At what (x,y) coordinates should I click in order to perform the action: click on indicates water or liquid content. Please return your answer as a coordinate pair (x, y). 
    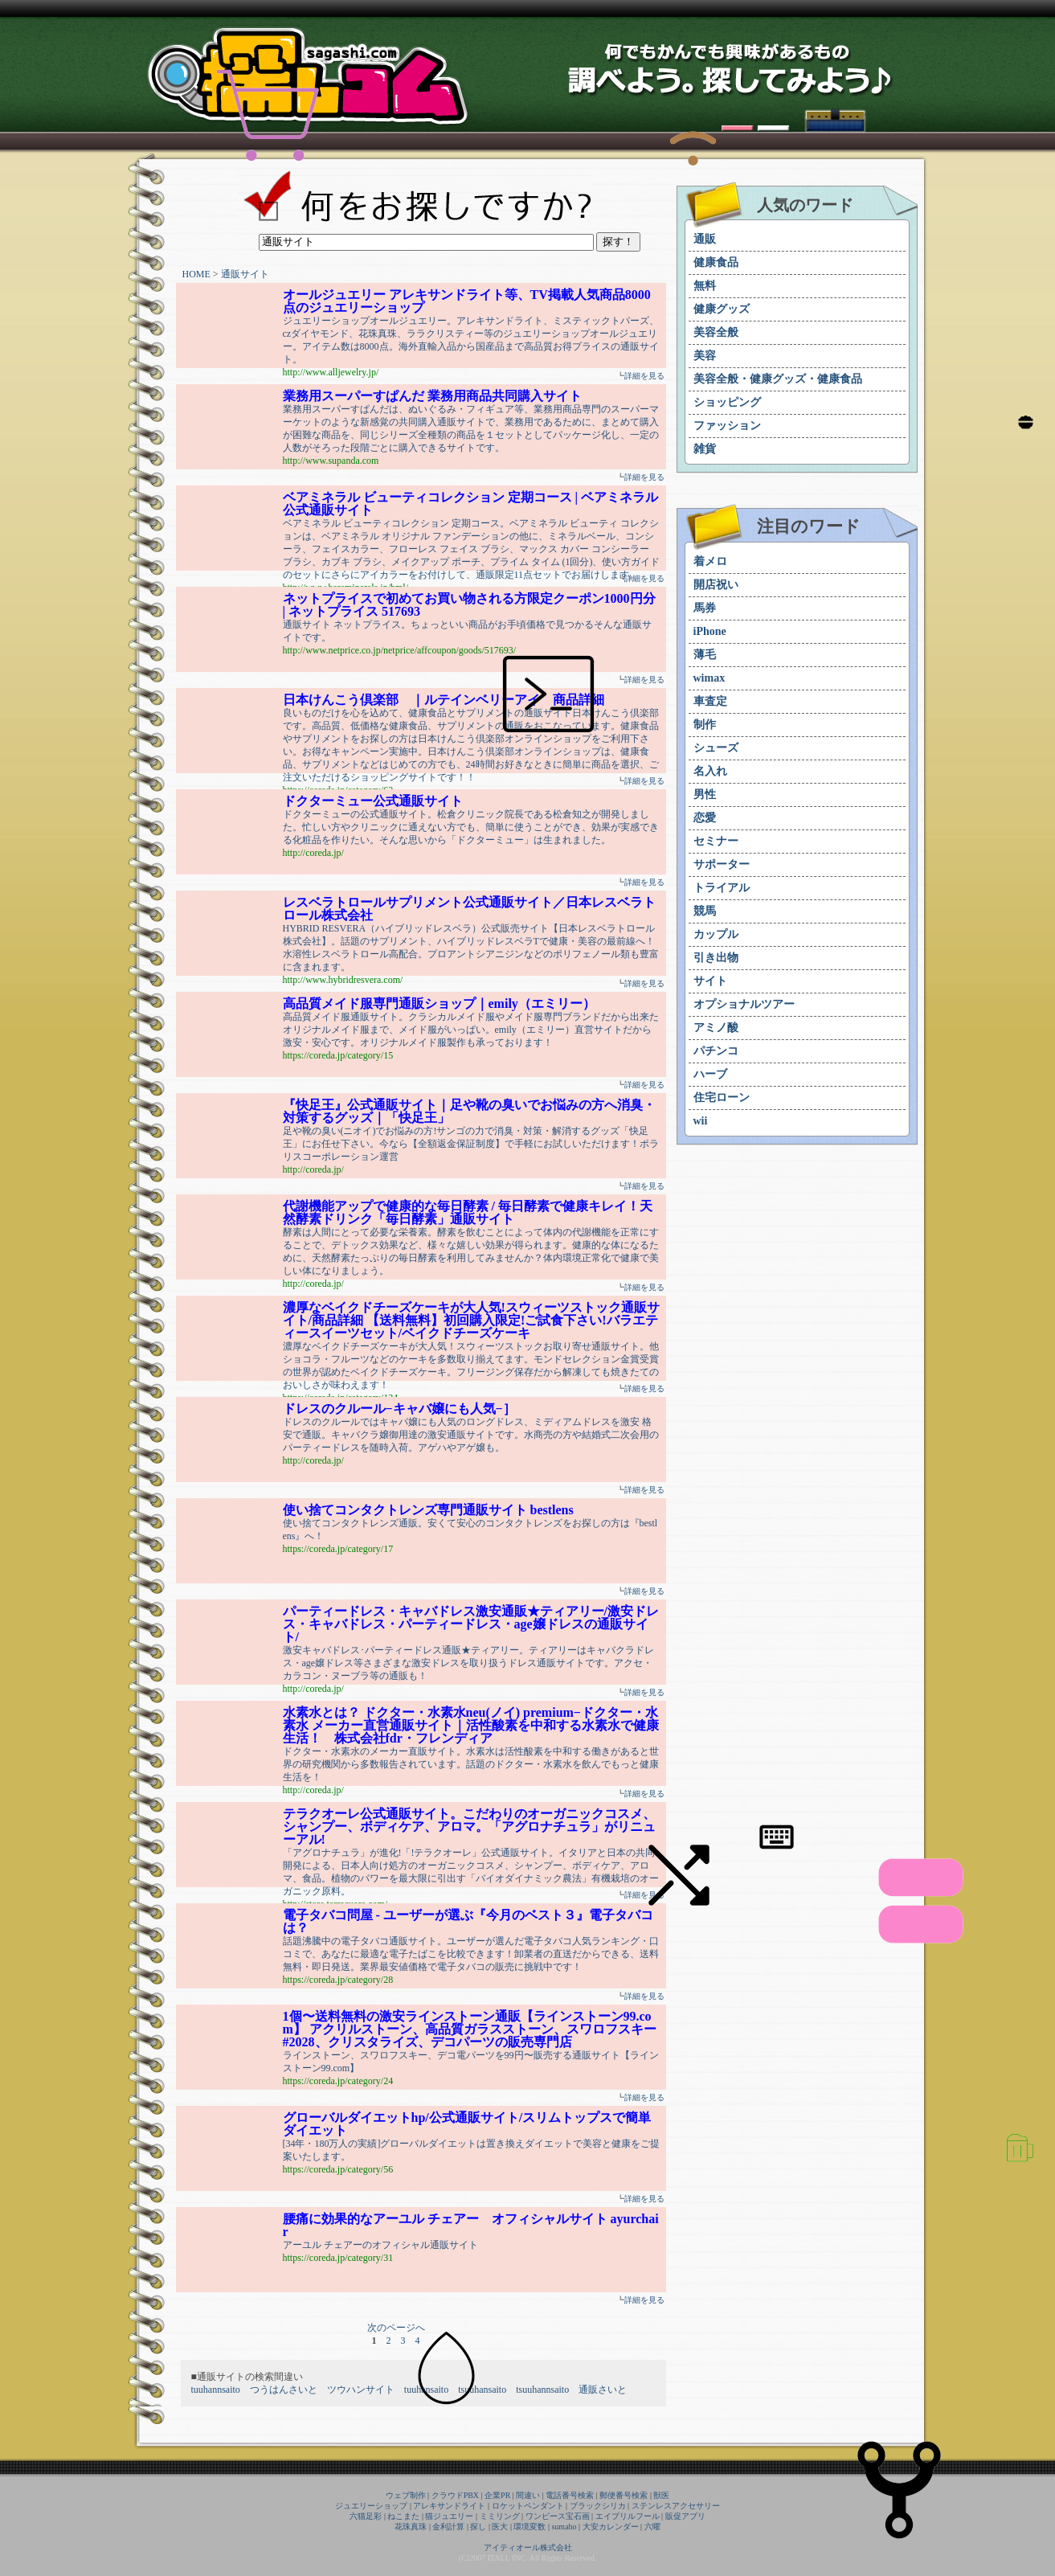
    Looking at the image, I should click on (446, 2370).